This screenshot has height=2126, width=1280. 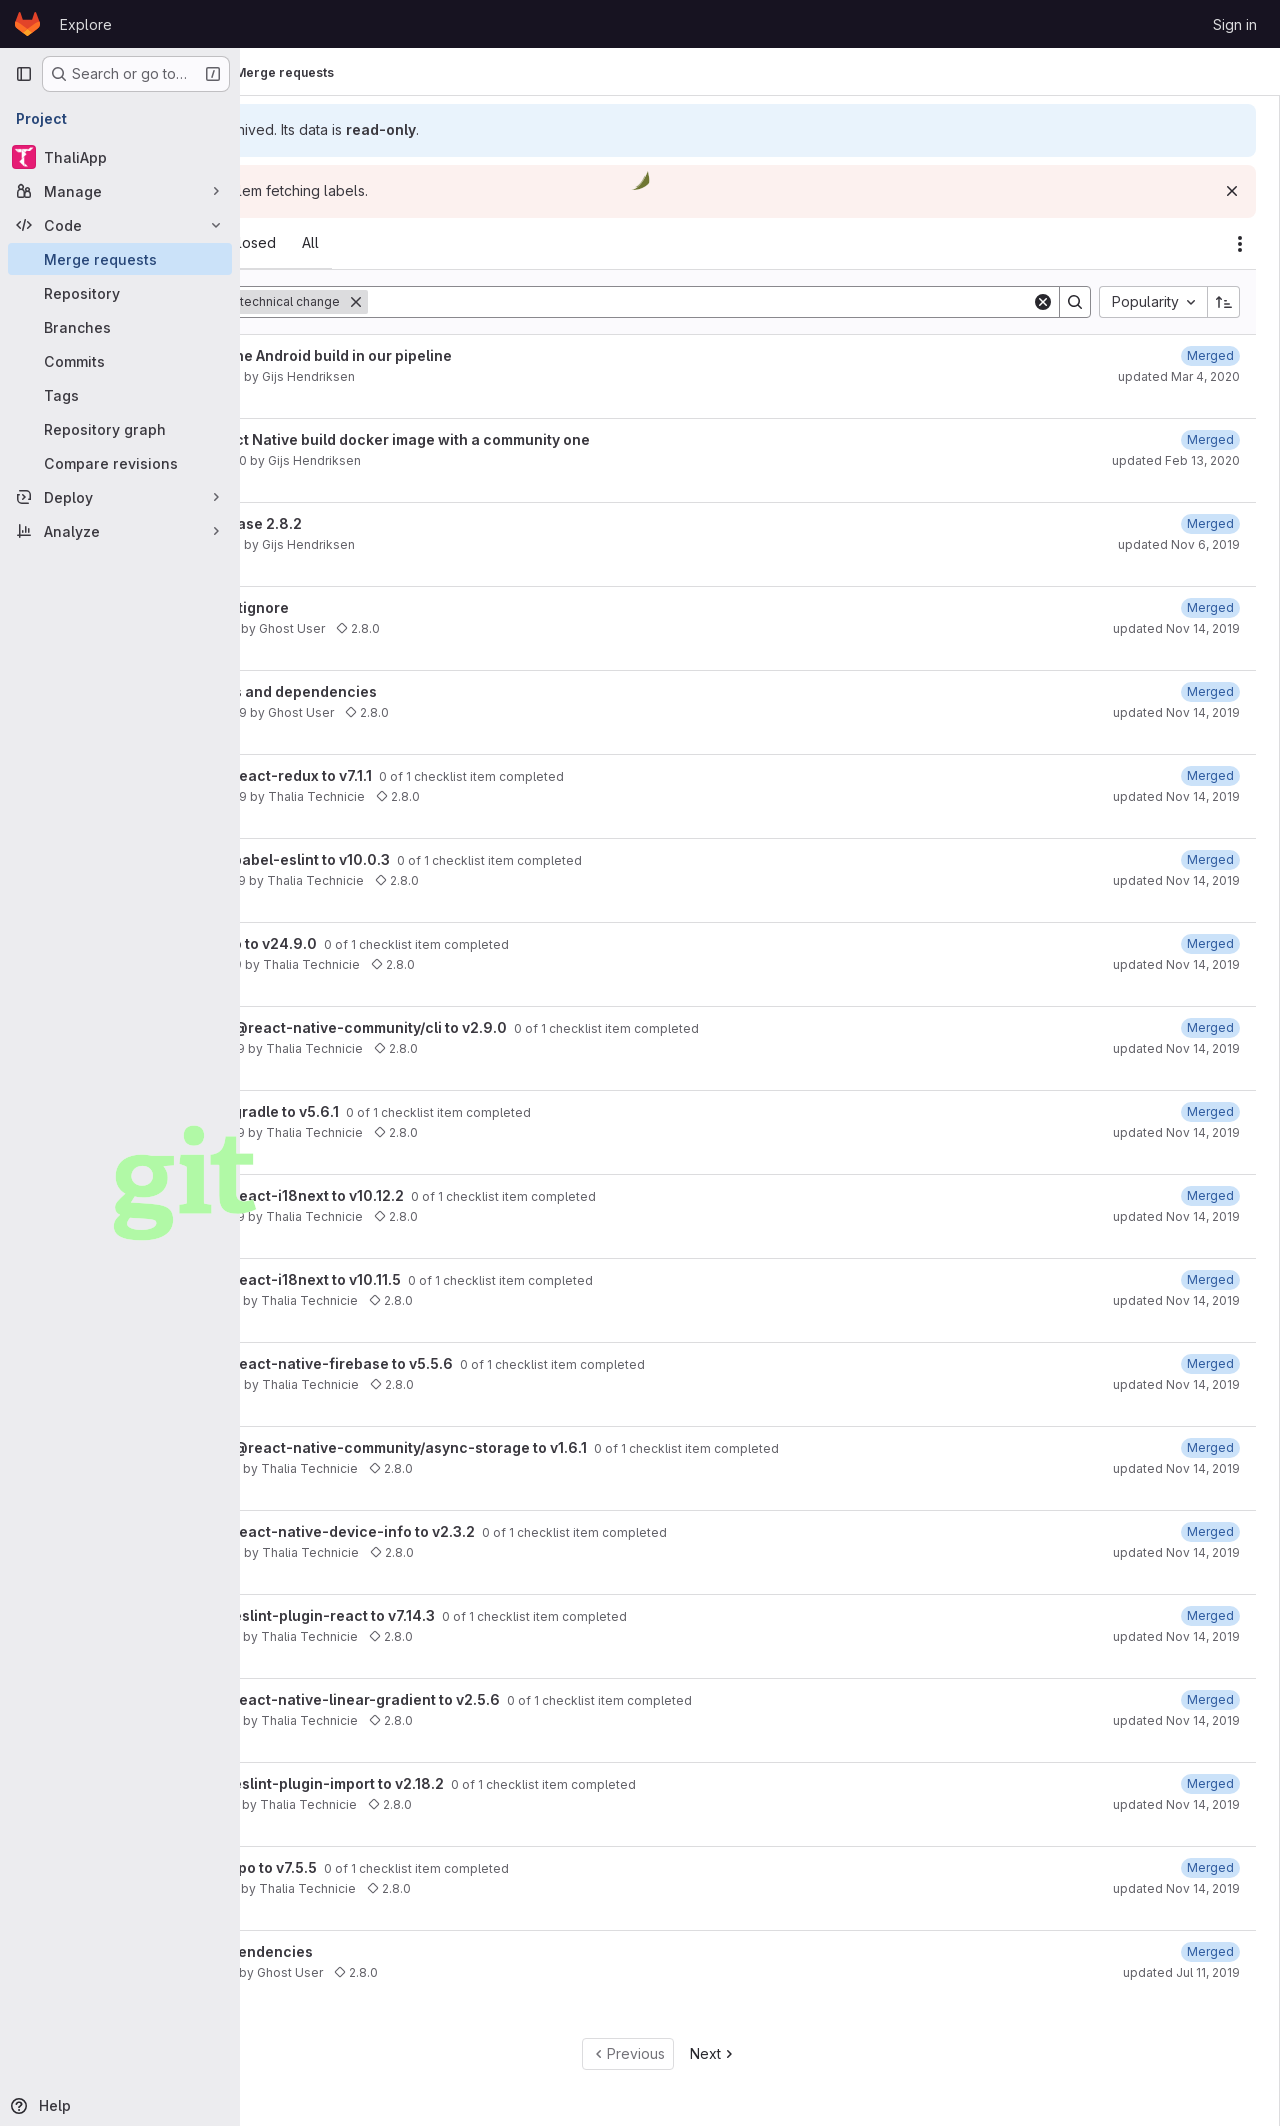 I want to click on git version control system logo, so click(x=185, y=1183).